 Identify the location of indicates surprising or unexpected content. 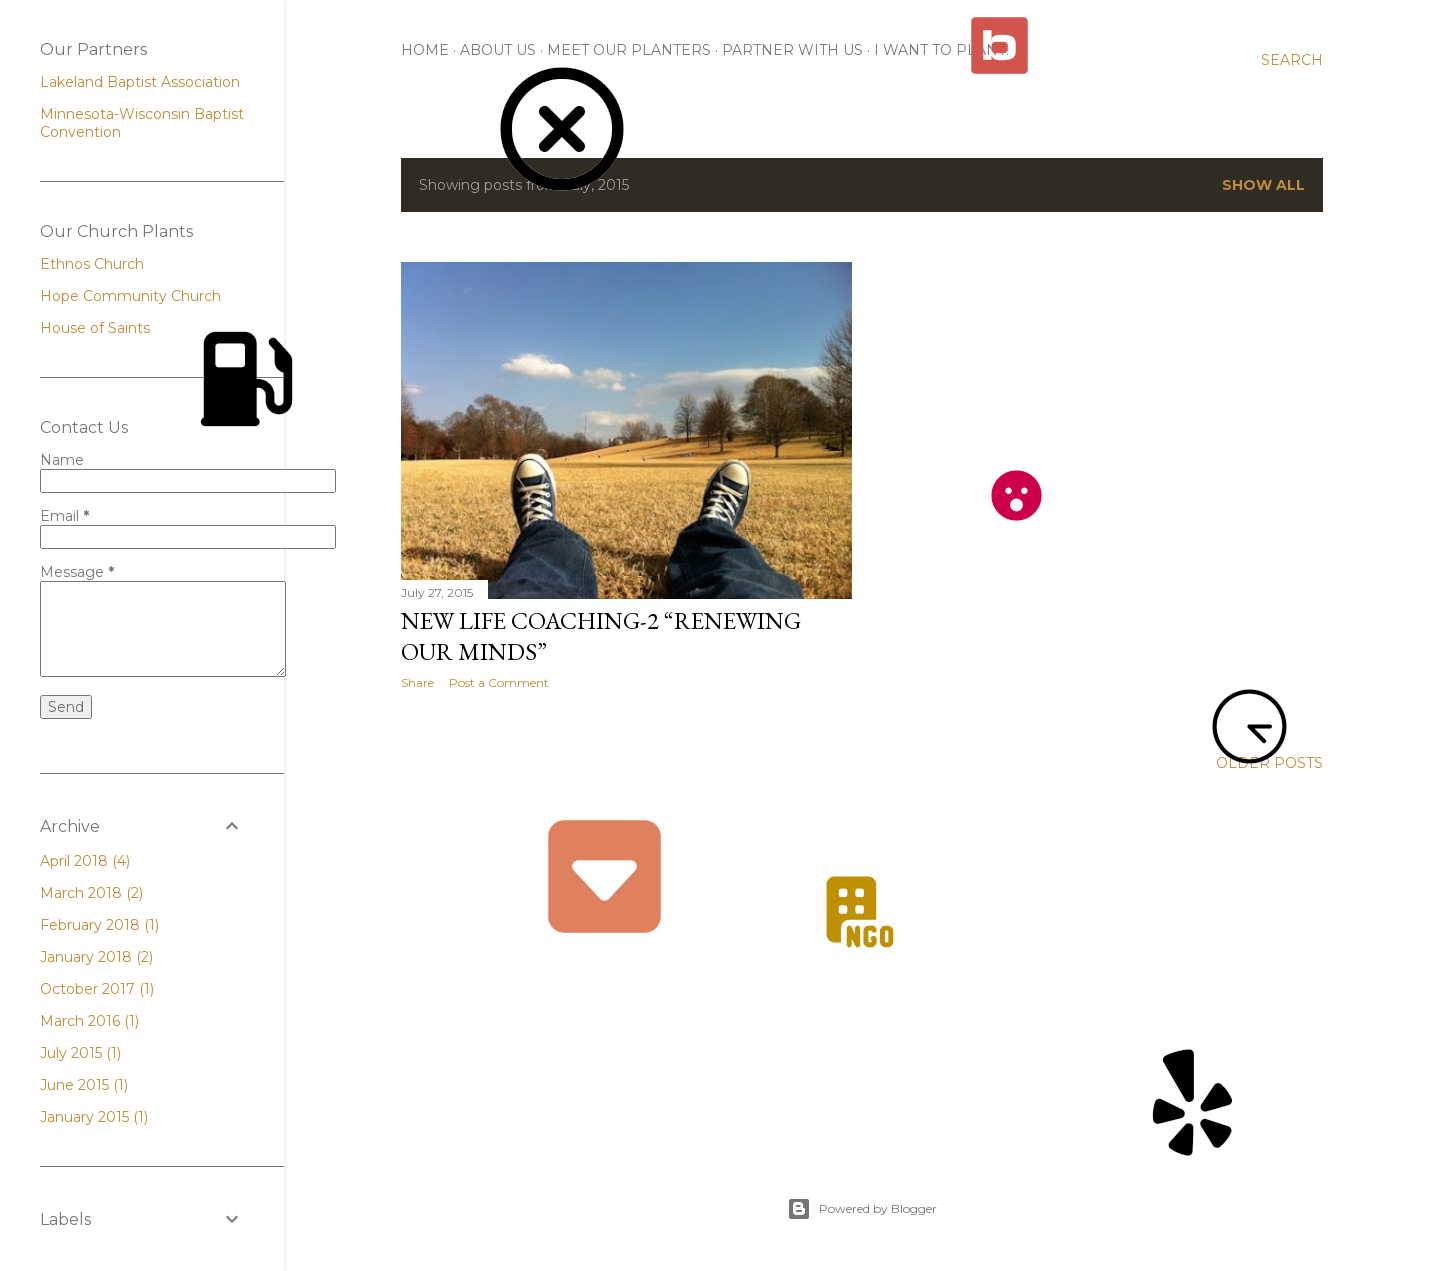
(1016, 495).